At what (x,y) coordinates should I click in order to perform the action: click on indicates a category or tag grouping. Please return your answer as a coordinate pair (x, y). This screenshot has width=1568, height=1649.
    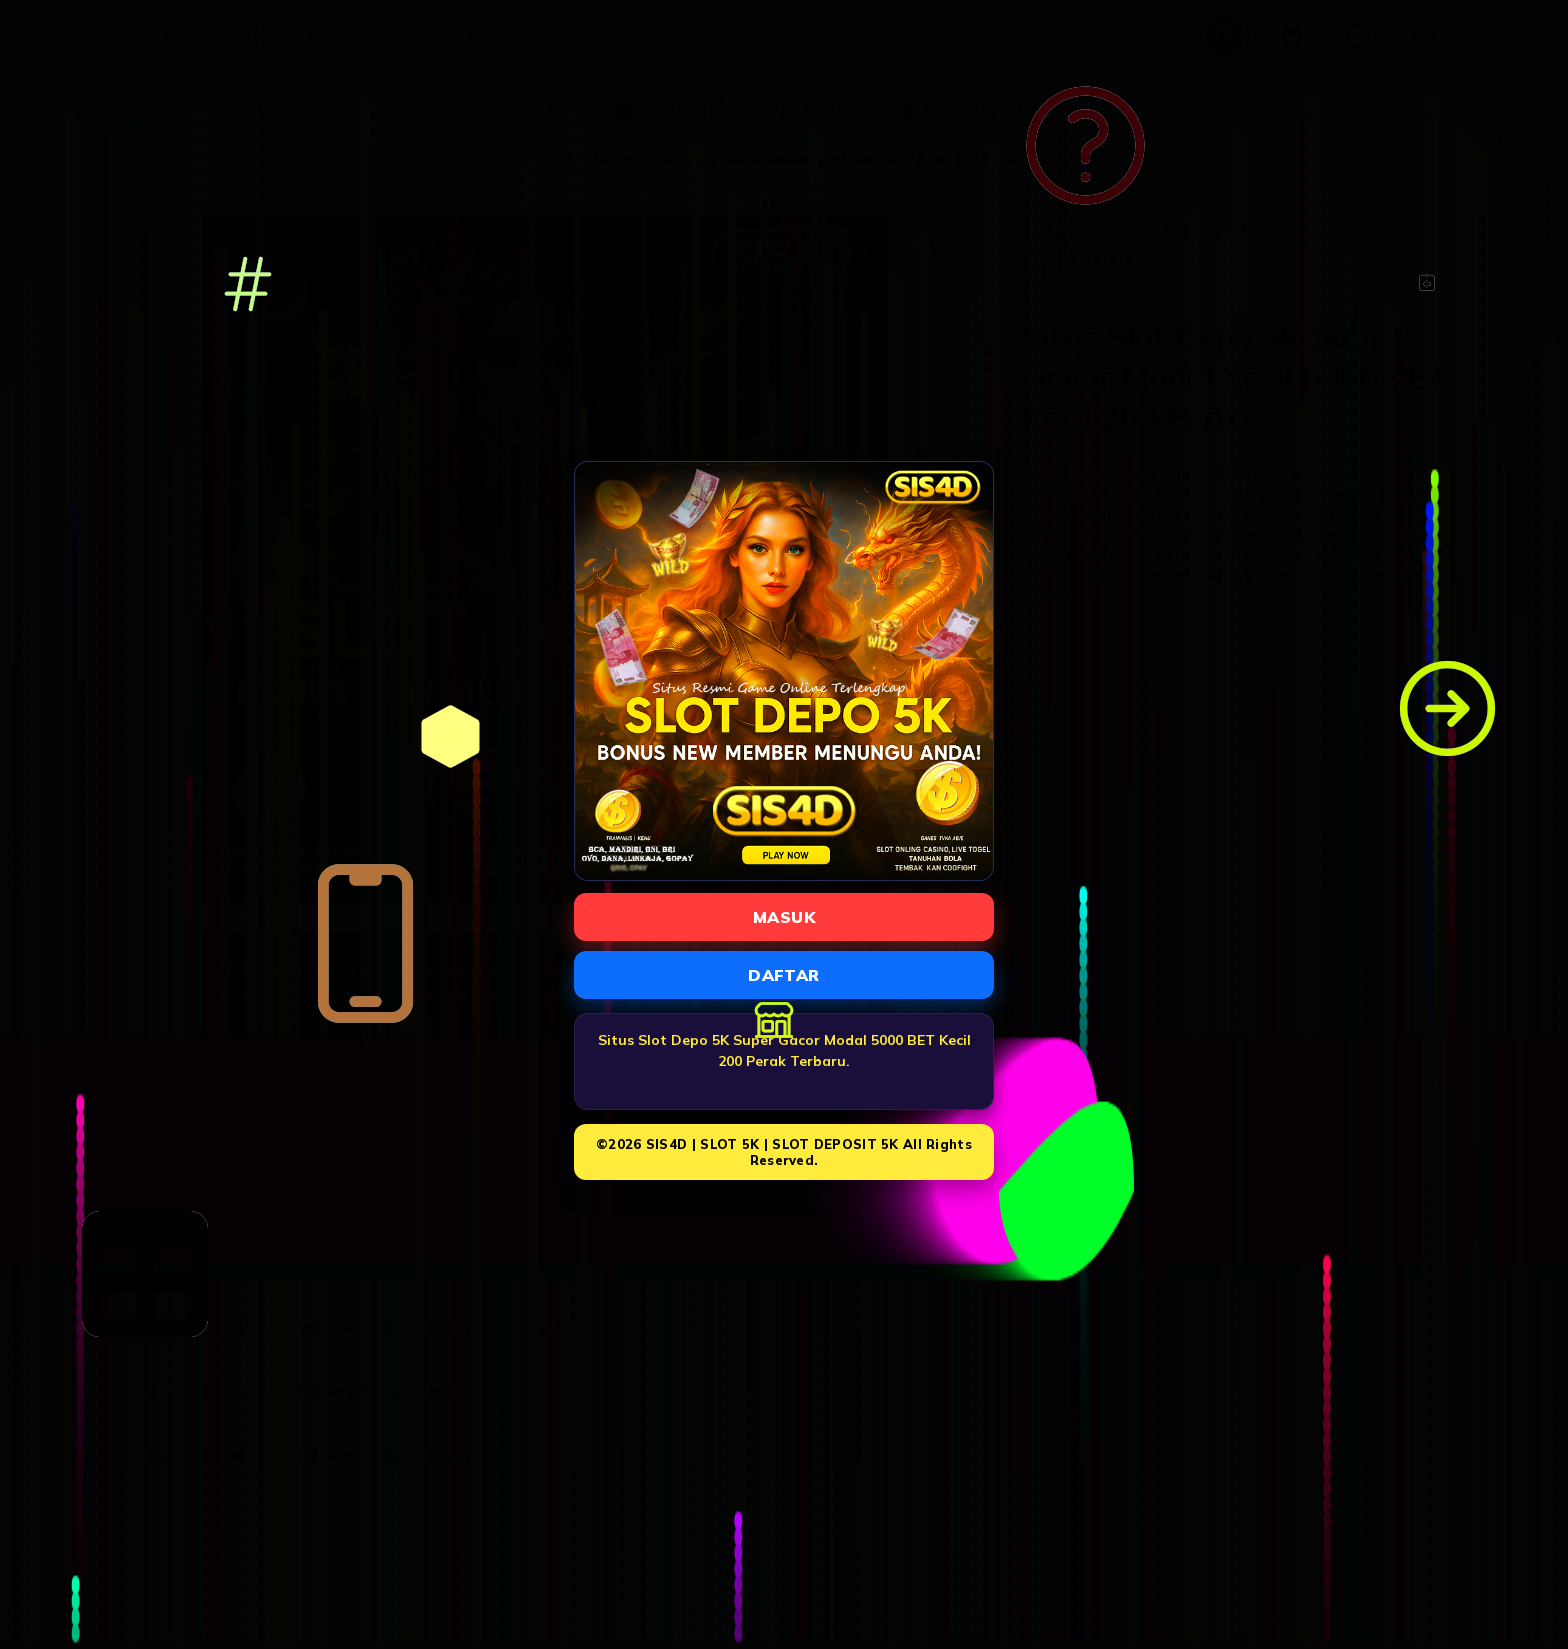
    Looking at the image, I should click on (450, 736).